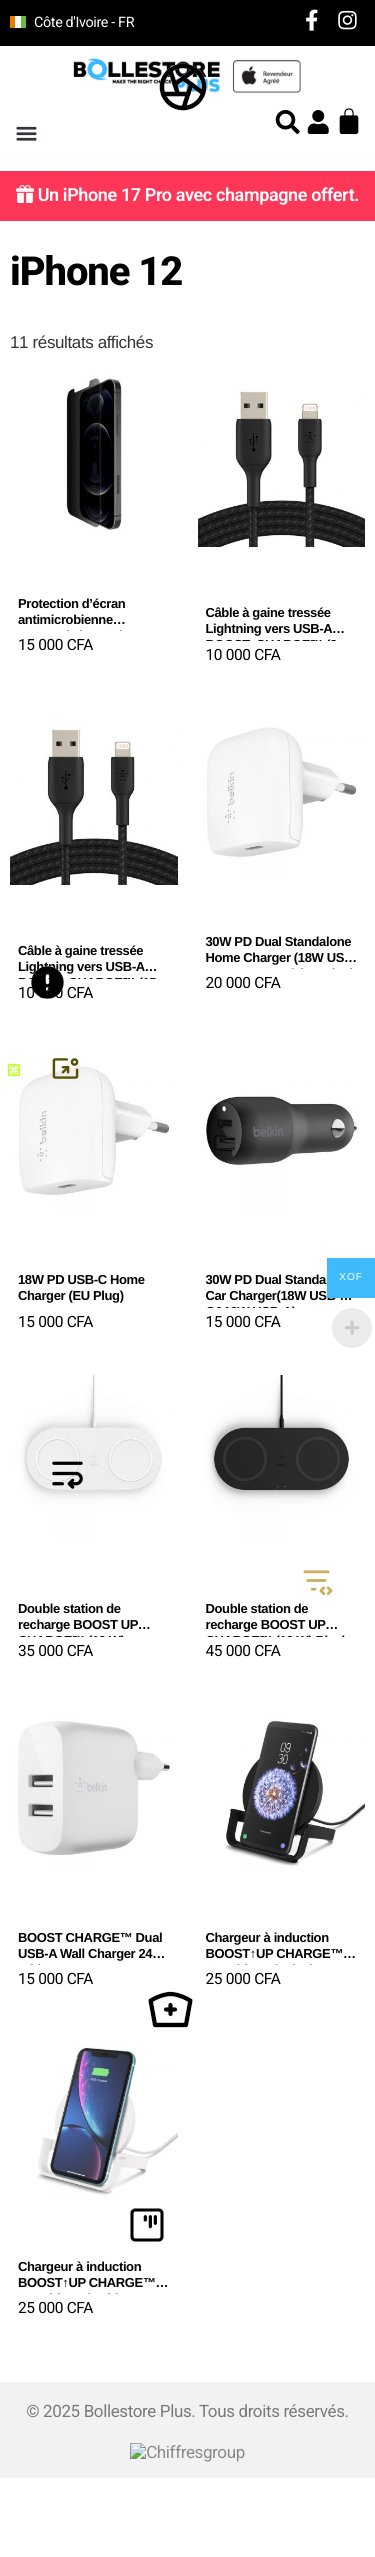 This screenshot has width=375, height=2557. What do you see at coordinates (316, 1580) in the screenshot?
I see `filter results by code or script` at bounding box center [316, 1580].